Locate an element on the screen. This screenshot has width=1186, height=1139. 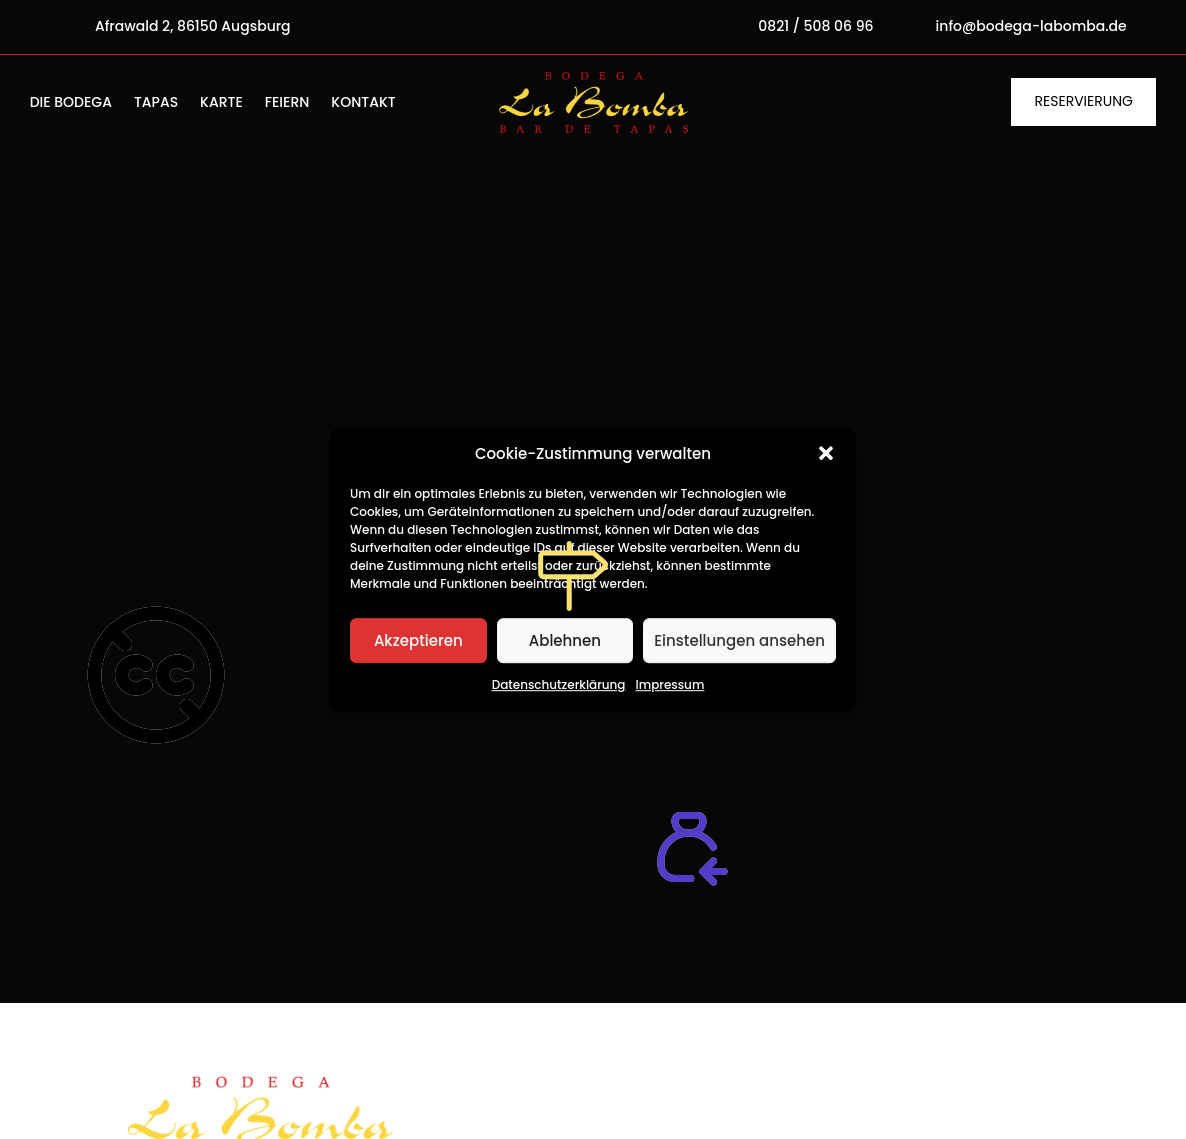
indicates content is not available under creative commons license is located at coordinates (156, 675).